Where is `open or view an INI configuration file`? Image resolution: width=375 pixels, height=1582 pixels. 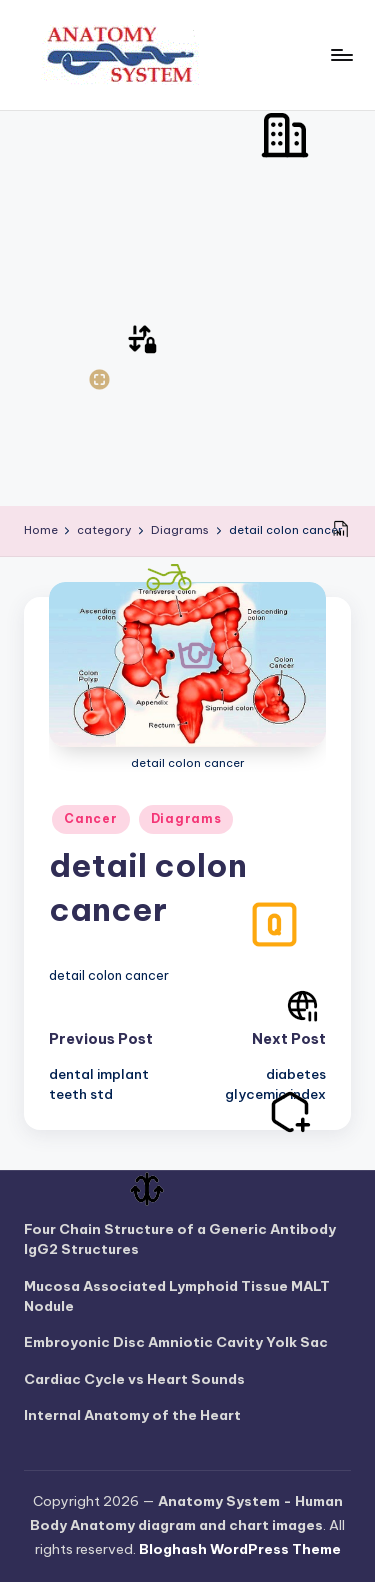 open or view an INI configuration file is located at coordinates (341, 529).